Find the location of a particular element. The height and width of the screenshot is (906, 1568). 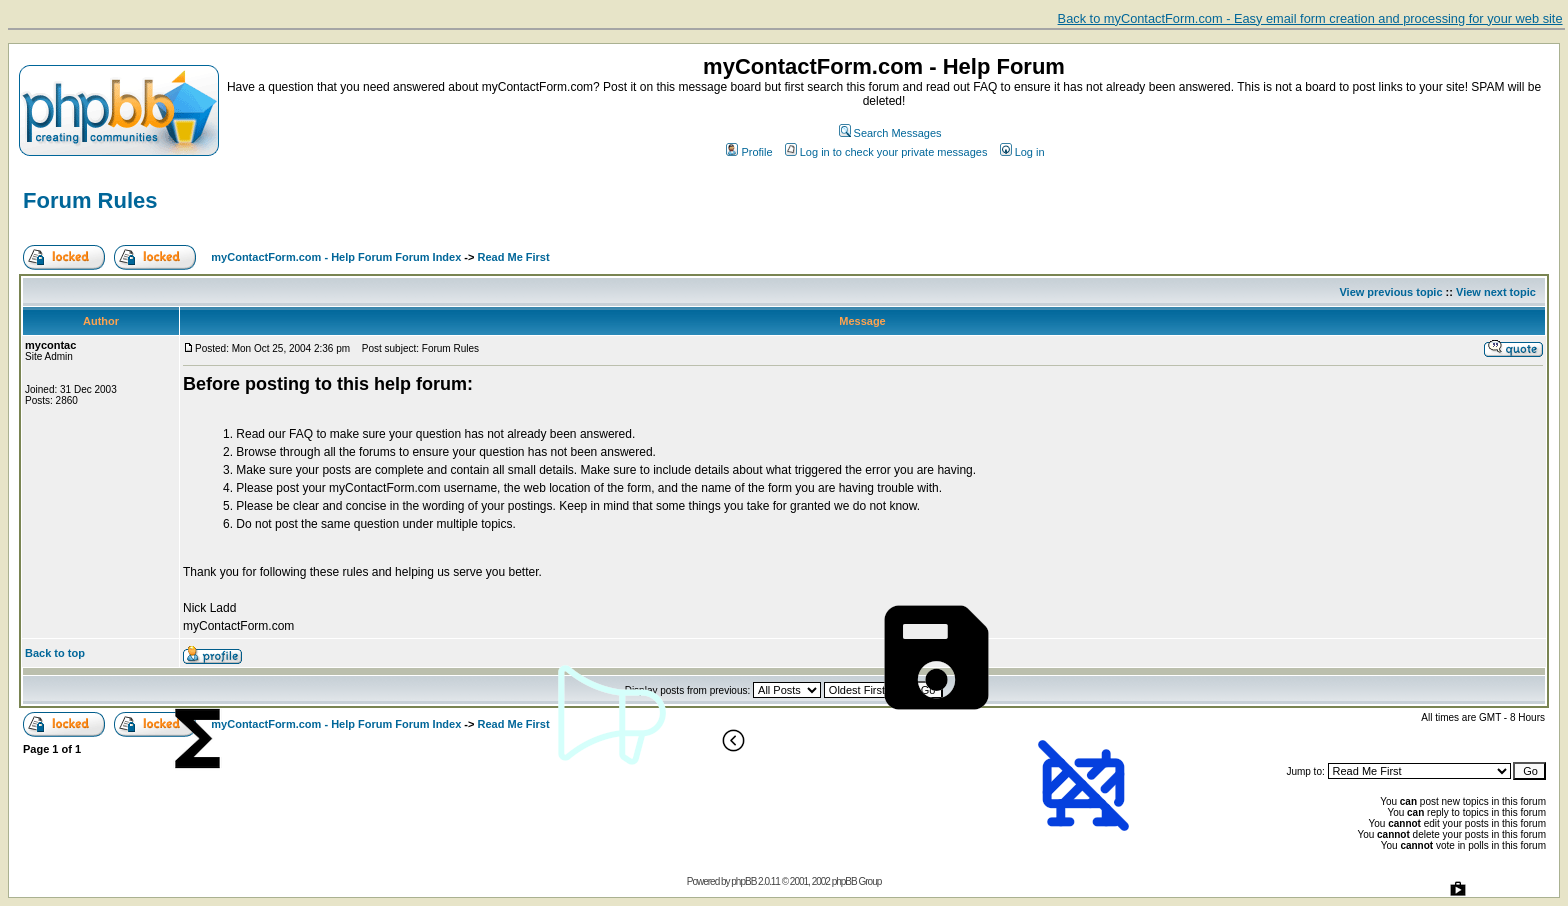

insert a mathematical function or formula is located at coordinates (197, 738).